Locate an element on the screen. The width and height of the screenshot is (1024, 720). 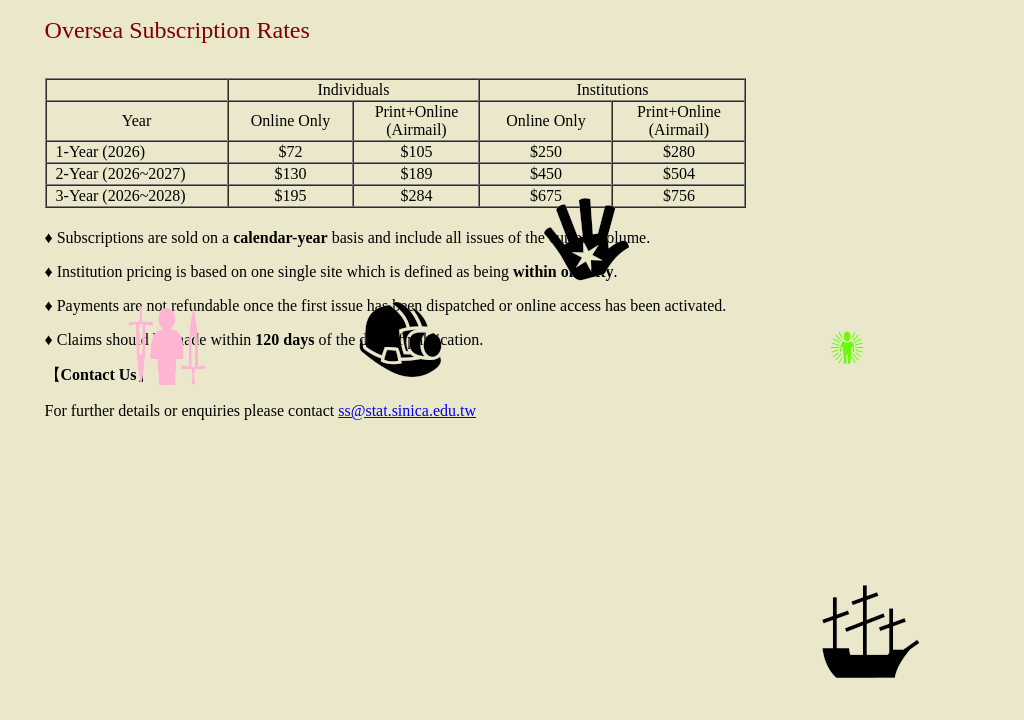
access naval or ship-related game content is located at coordinates (870, 634).